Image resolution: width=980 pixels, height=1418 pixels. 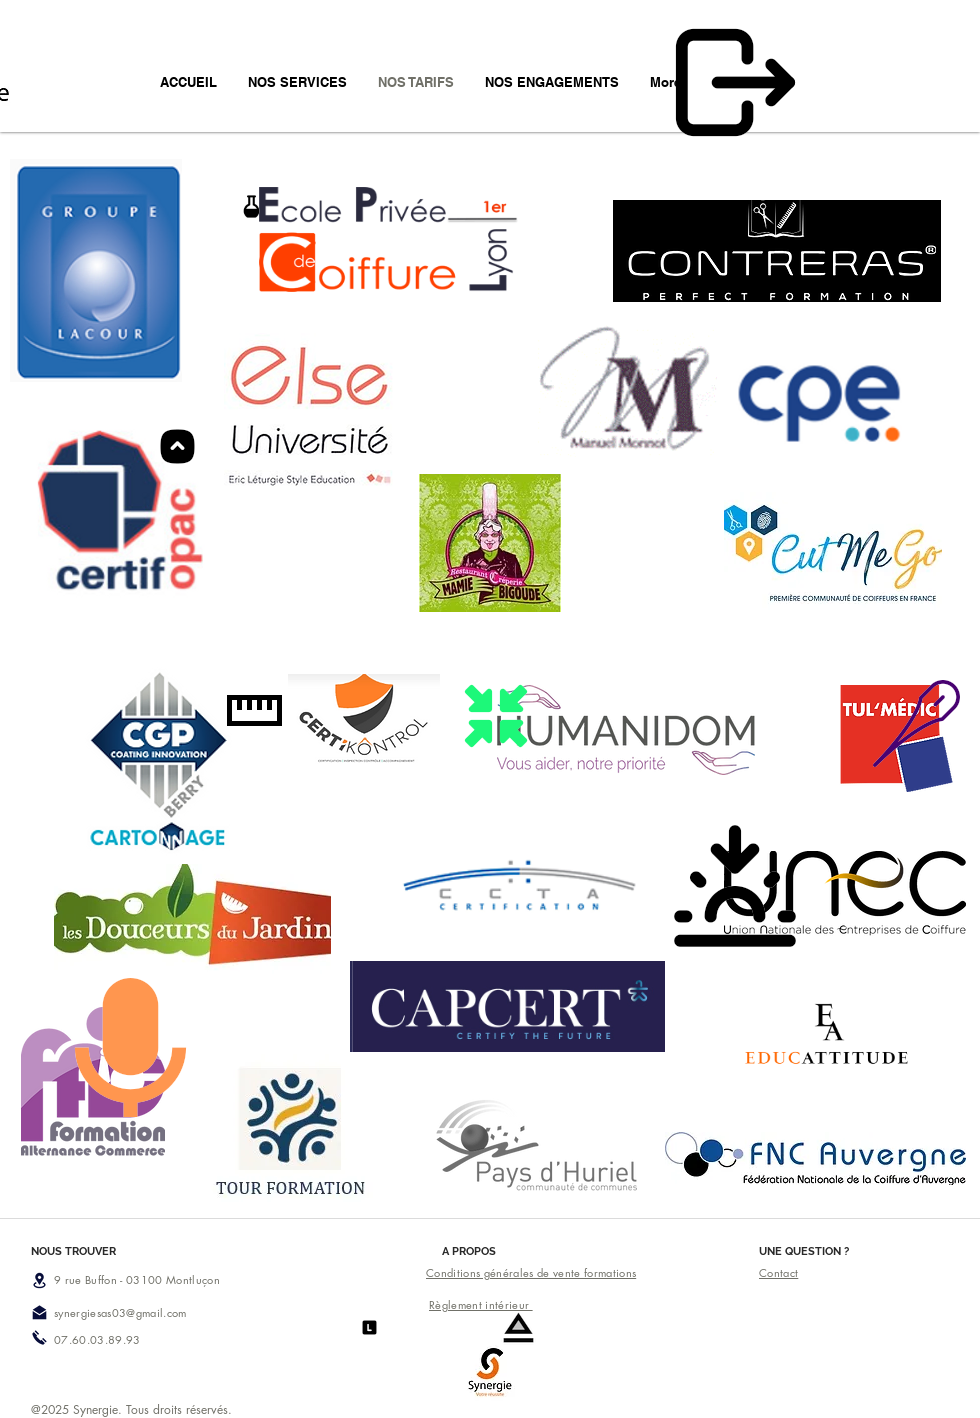 What do you see at coordinates (177, 446) in the screenshot?
I see `scroll to top of page` at bounding box center [177, 446].